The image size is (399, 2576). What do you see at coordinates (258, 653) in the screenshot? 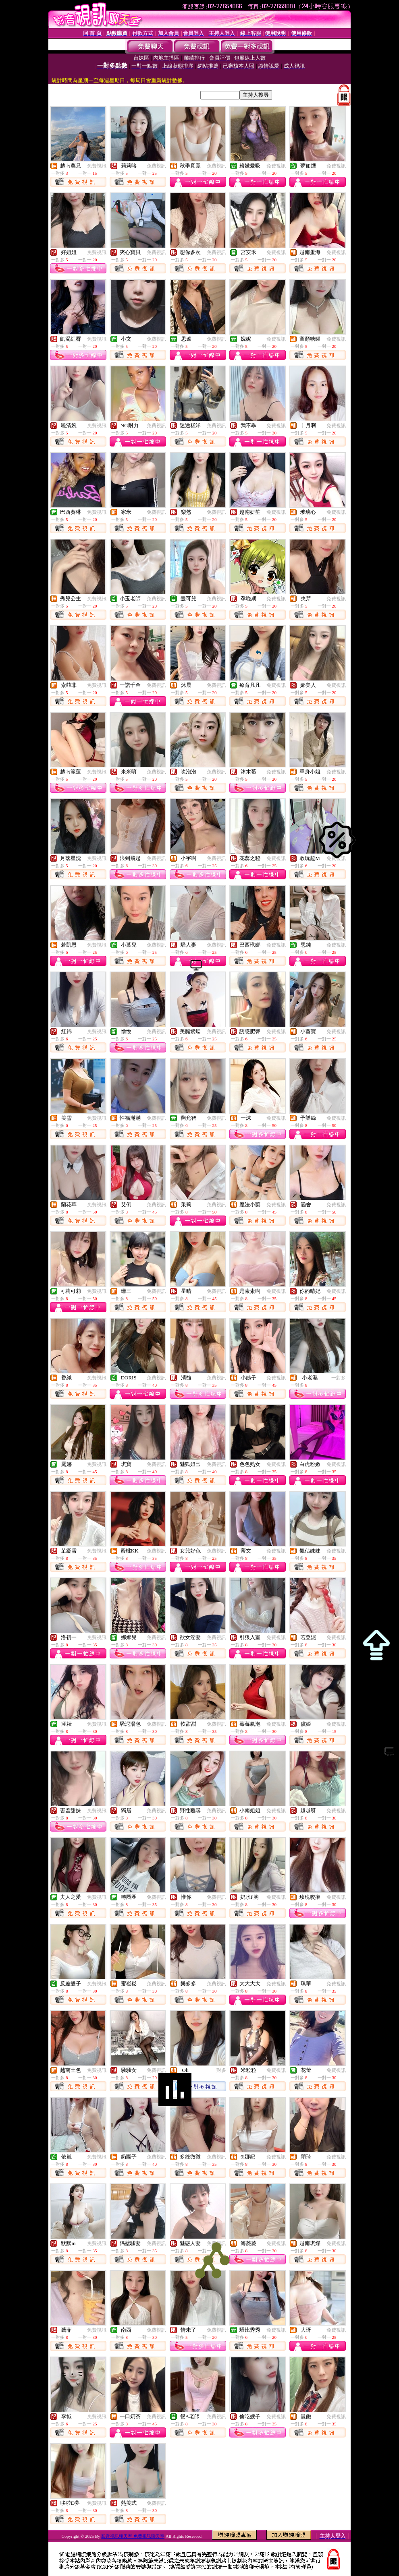
I see `reply to an email or message` at bounding box center [258, 653].